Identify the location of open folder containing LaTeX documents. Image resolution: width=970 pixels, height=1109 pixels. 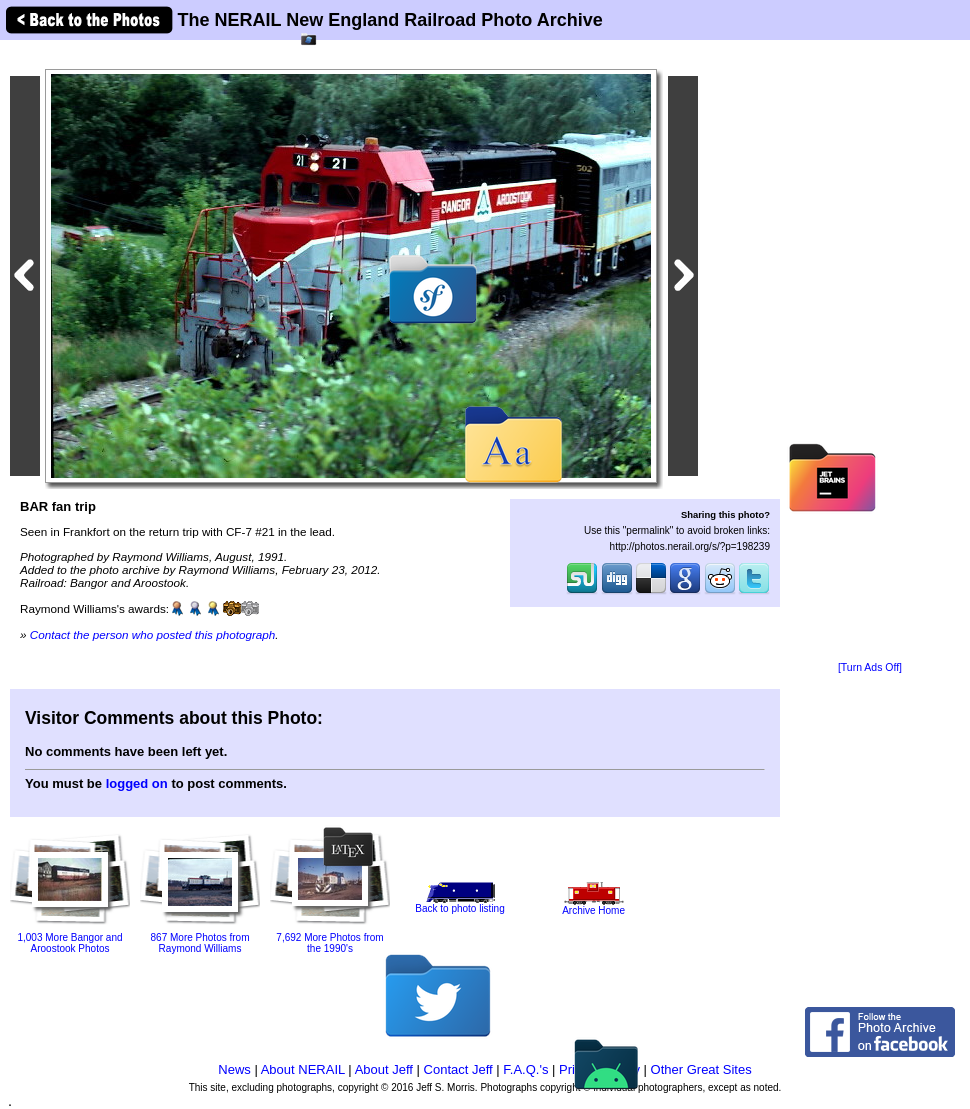
(348, 848).